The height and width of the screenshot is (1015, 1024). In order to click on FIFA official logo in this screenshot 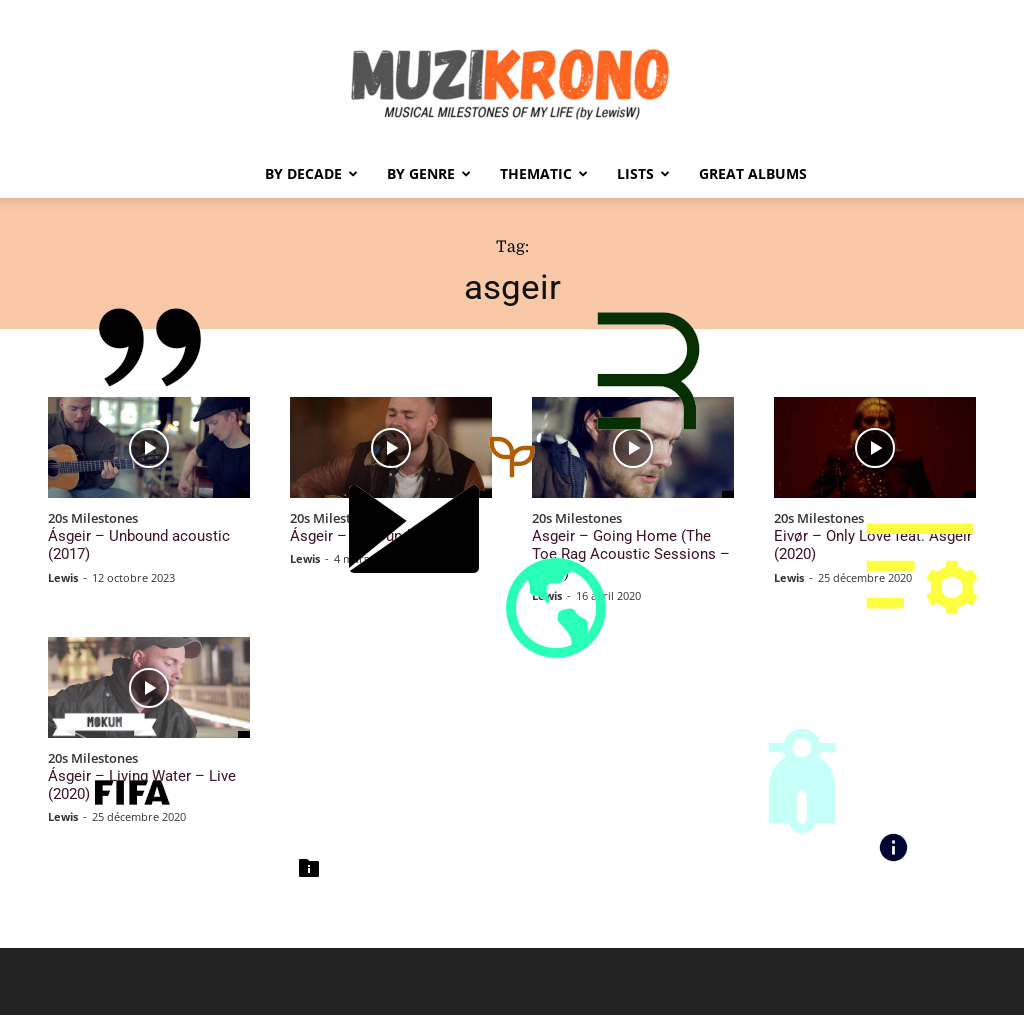, I will do `click(132, 792)`.